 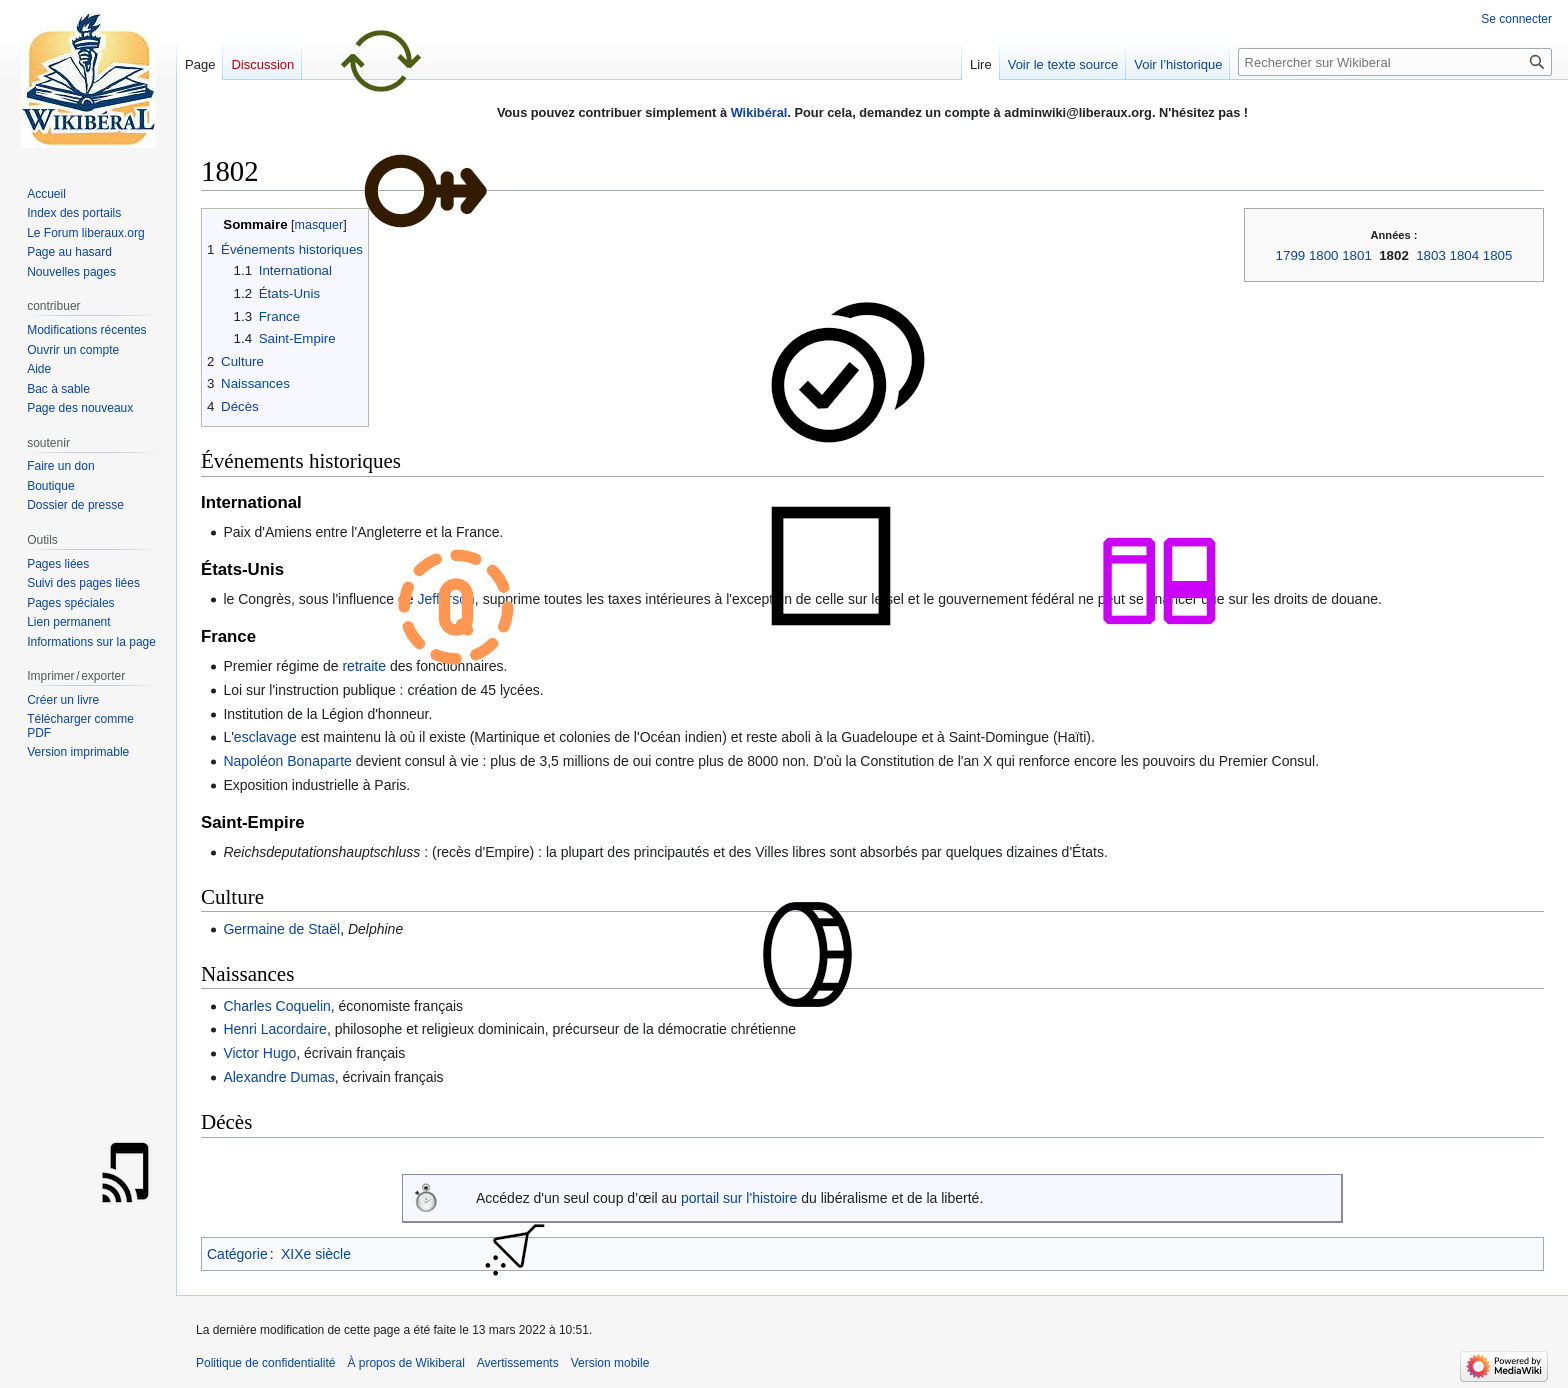 I want to click on view code coverage status, so click(x=848, y=366).